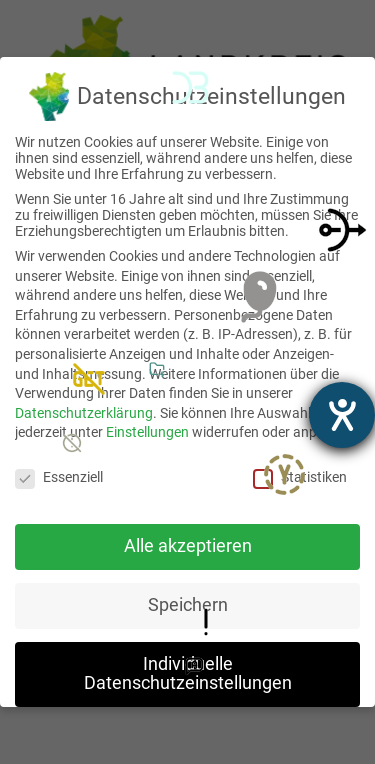  I want to click on D3.js data visualization library logo, so click(190, 87).